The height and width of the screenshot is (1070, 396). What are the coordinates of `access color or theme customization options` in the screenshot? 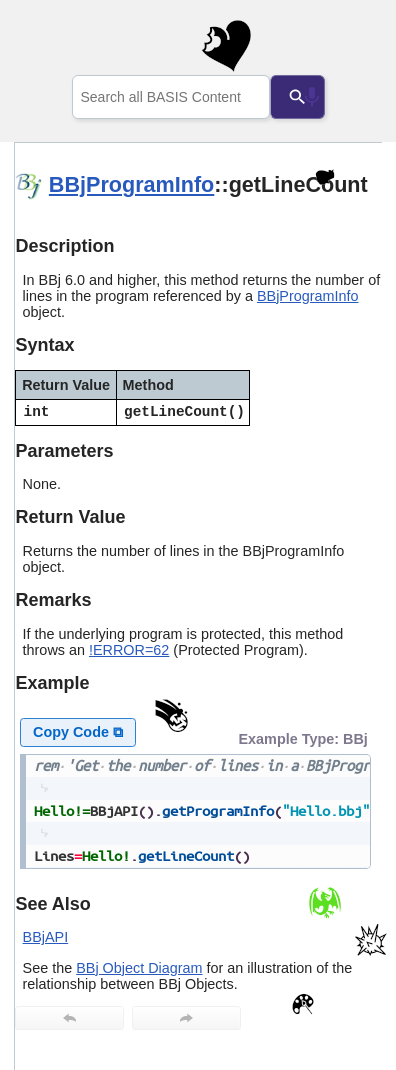 It's located at (303, 1004).